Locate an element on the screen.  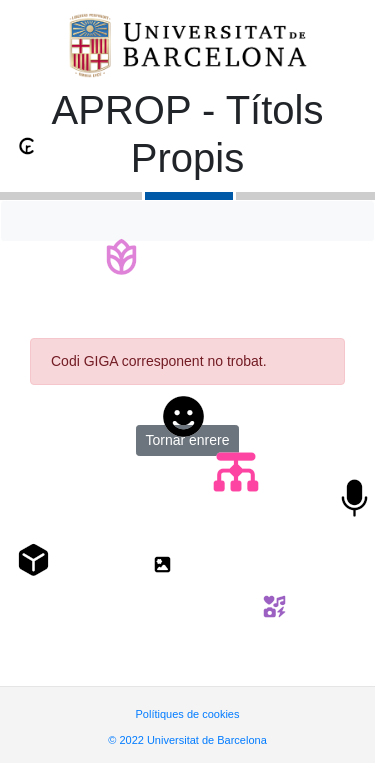
access a media channel for sharing images and videos is located at coordinates (162, 564).